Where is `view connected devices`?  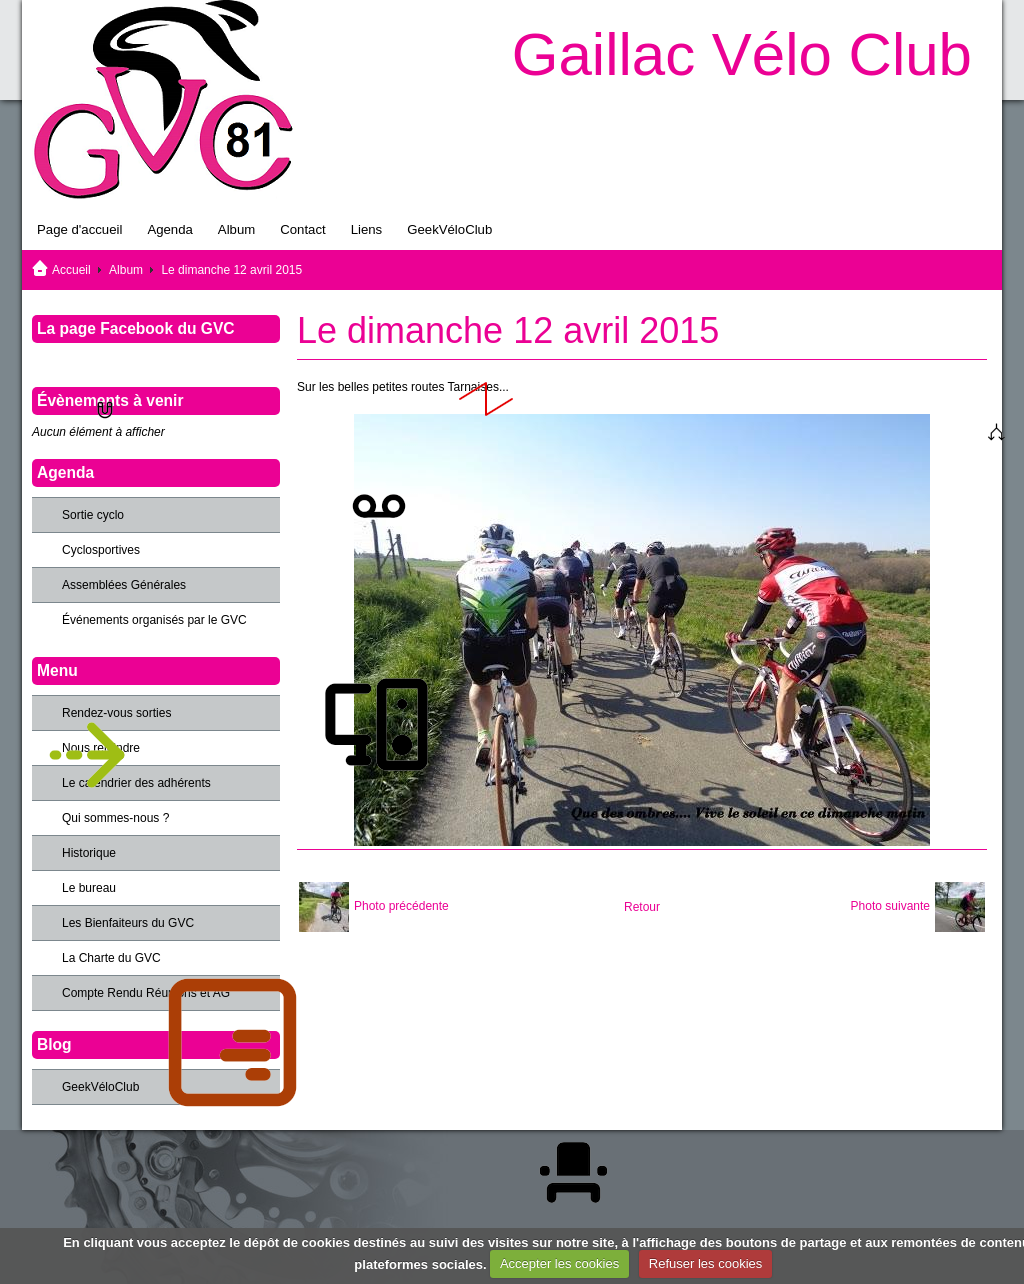 view connected devices is located at coordinates (376, 724).